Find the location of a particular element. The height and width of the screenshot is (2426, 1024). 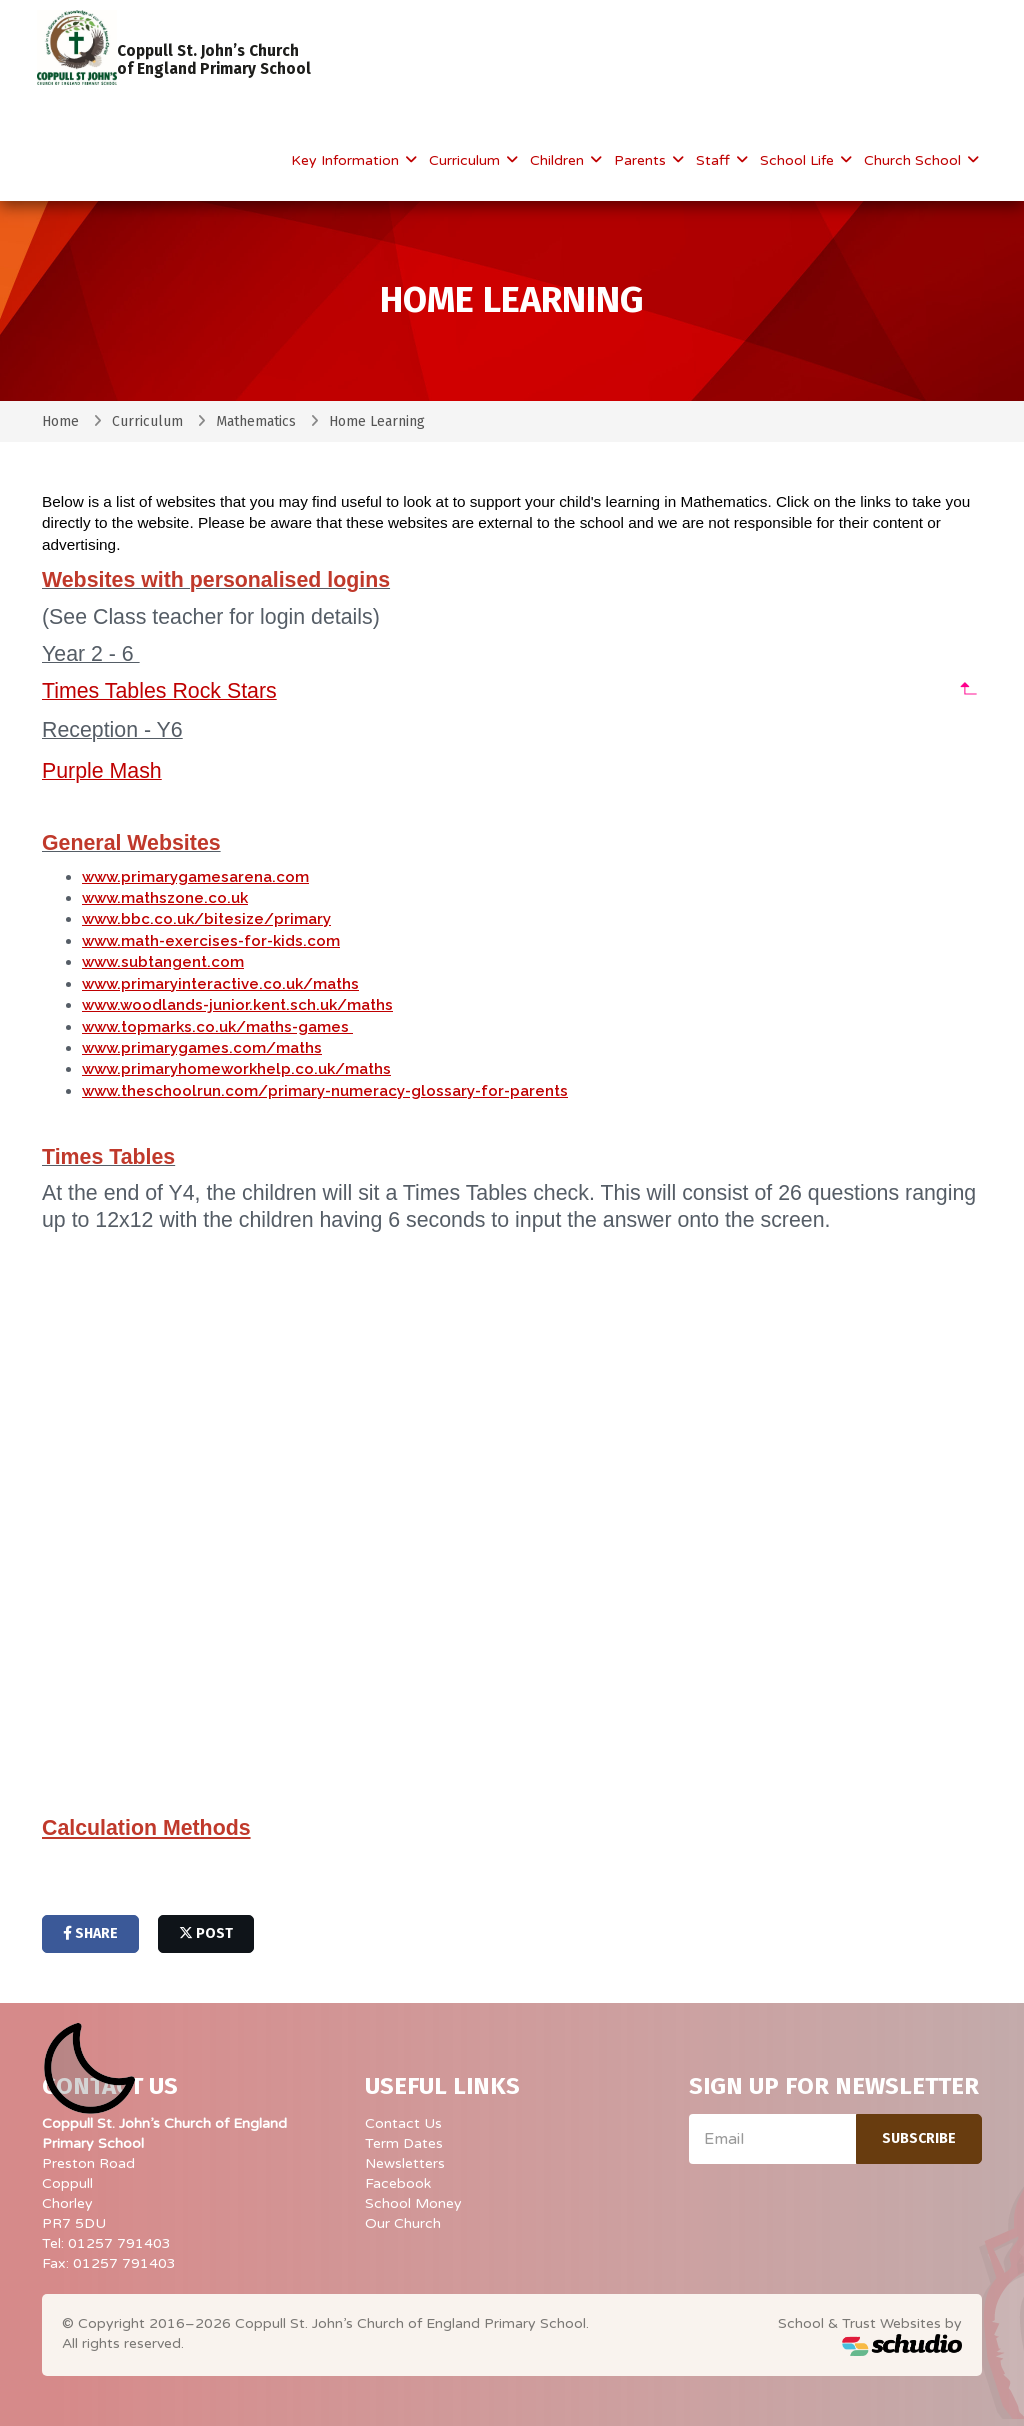

go back and up to previous level is located at coordinates (968, 689).